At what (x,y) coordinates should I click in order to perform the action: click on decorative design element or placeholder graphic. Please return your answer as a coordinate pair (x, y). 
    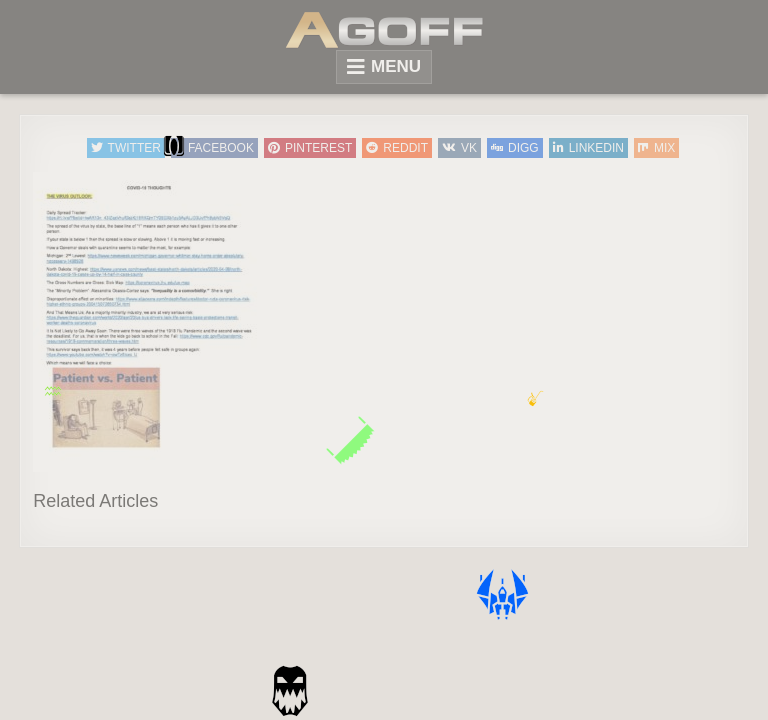
    Looking at the image, I should click on (174, 146).